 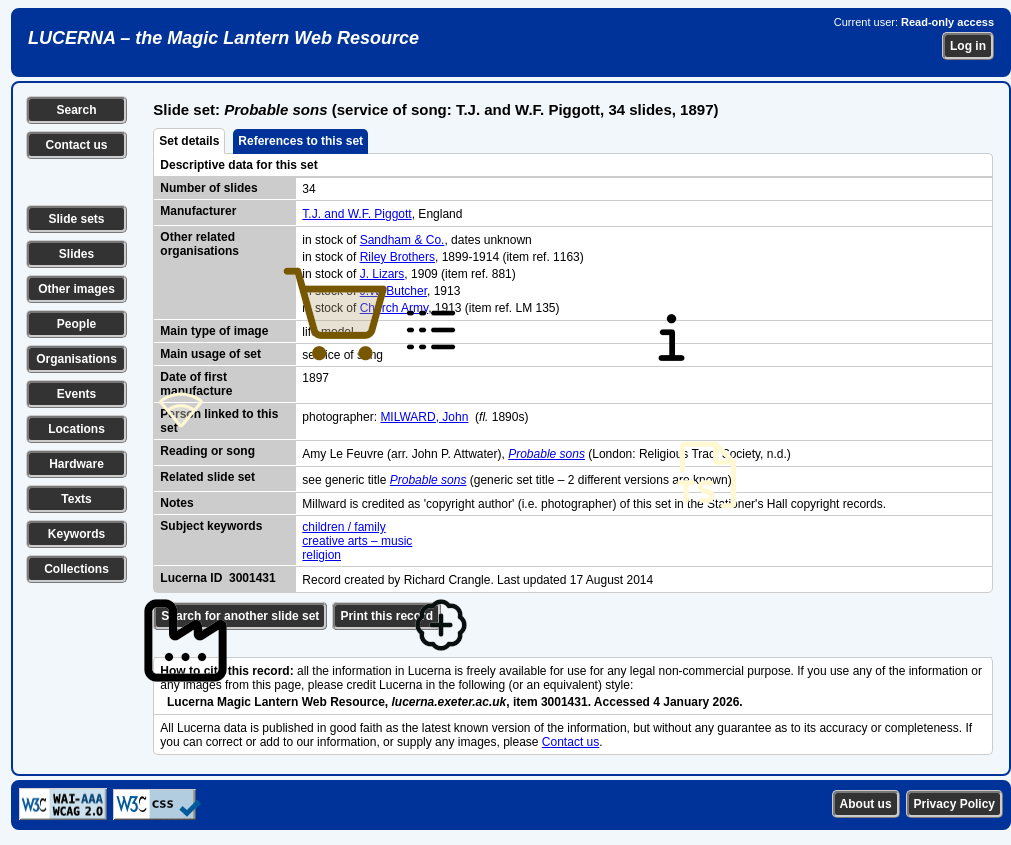 What do you see at coordinates (181, 410) in the screenshot?
I see `indicates medium wifi signal strength` at bounding box center [181, 410].